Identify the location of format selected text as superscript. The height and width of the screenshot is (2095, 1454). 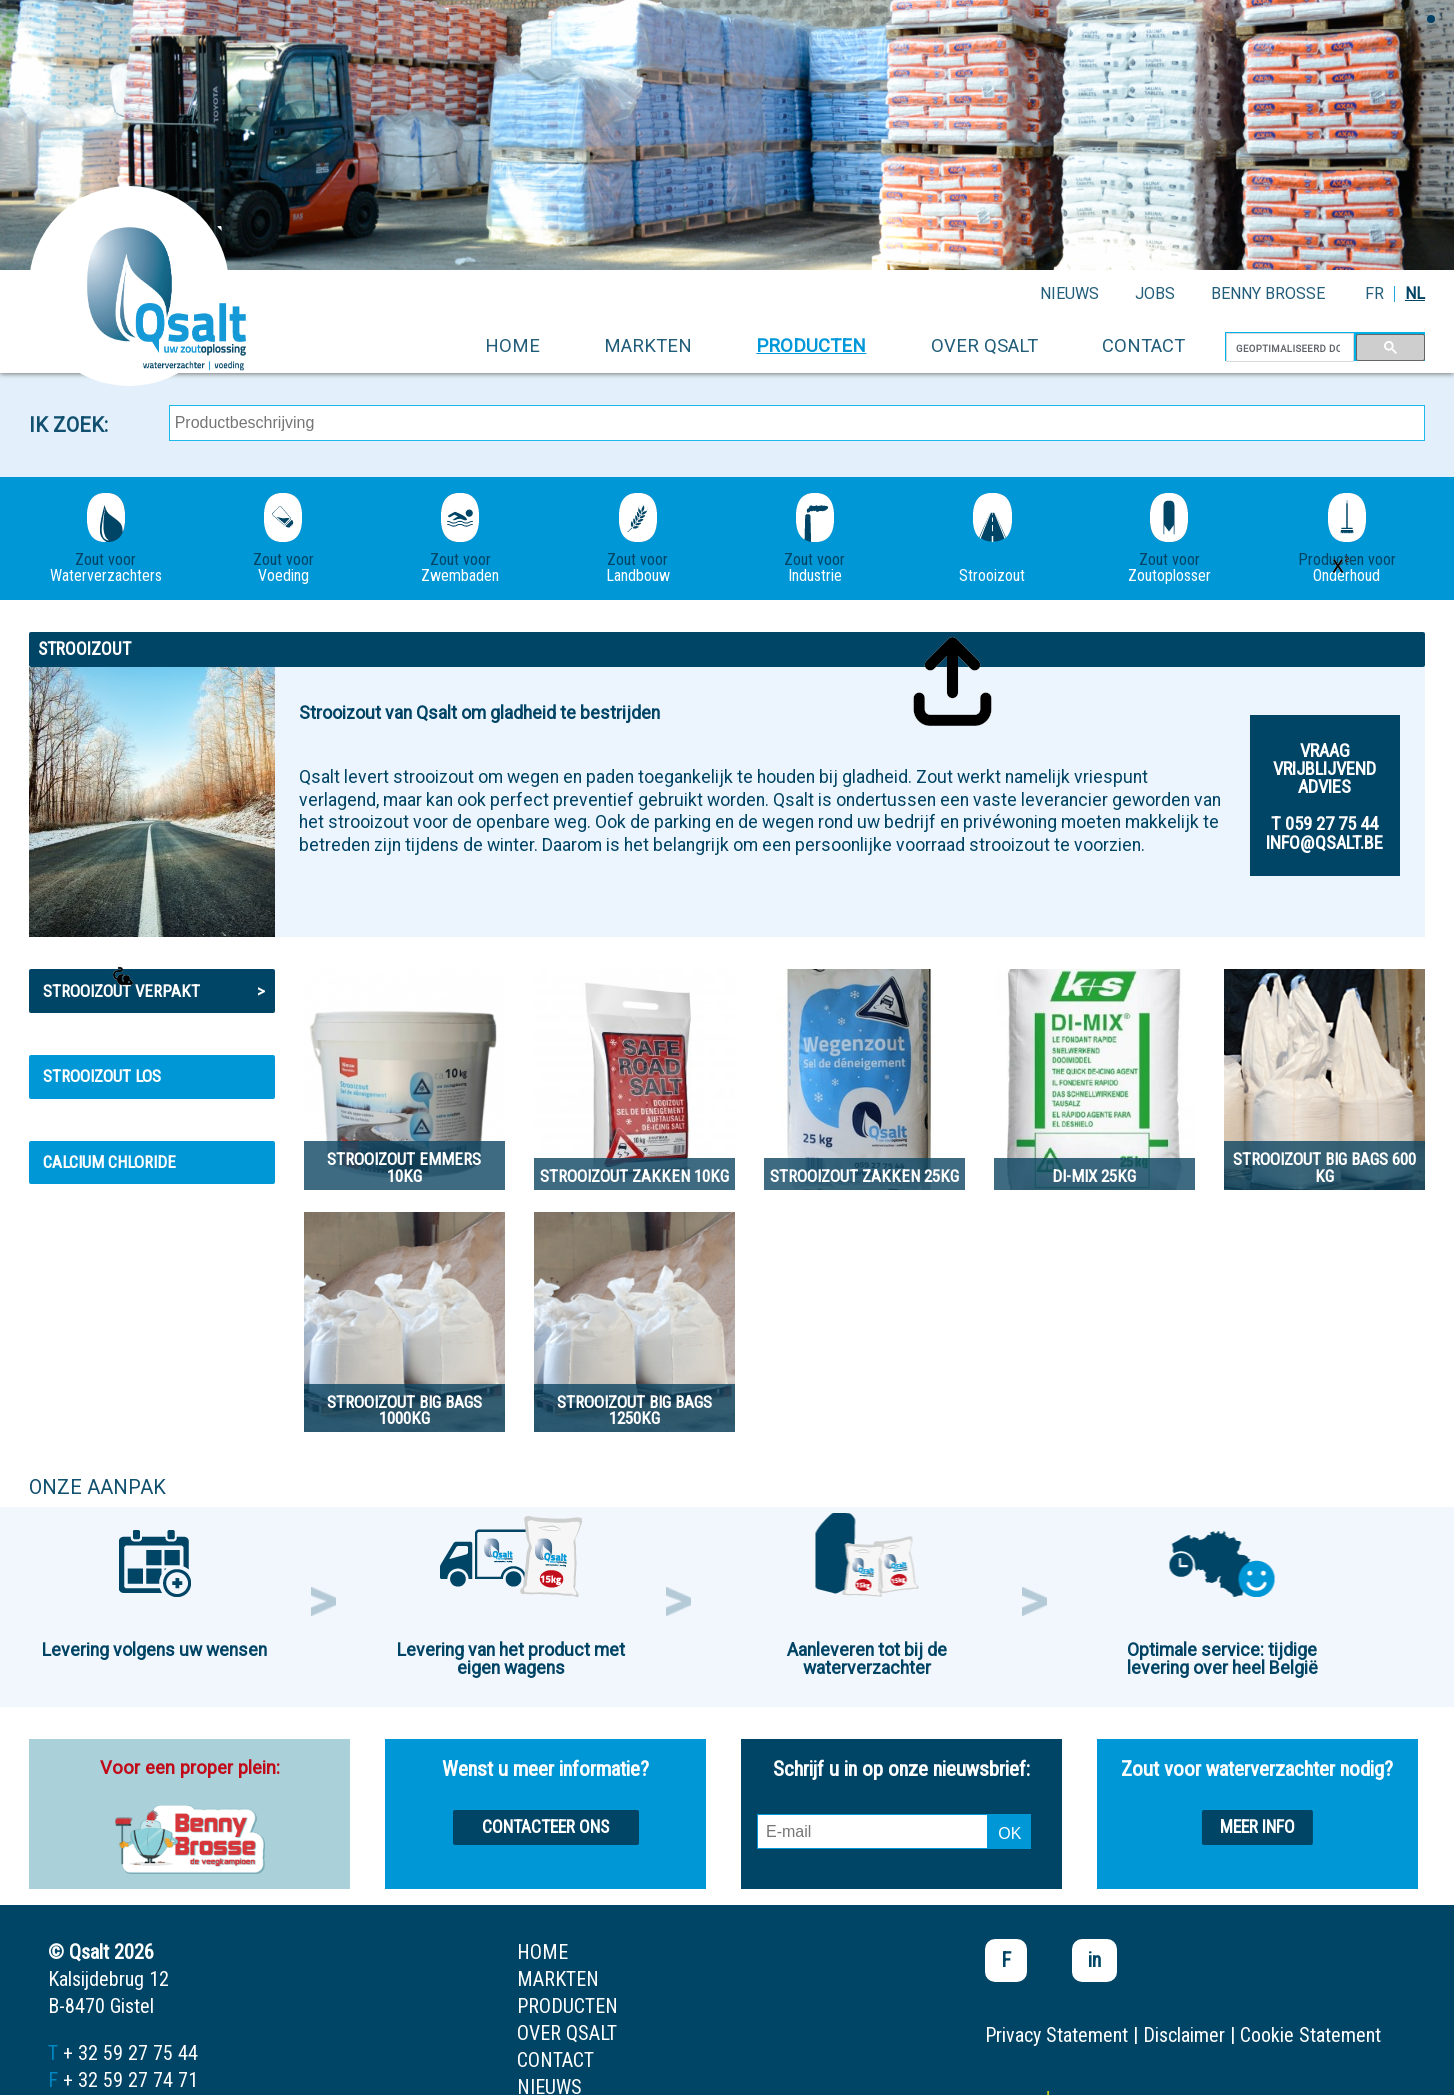
(1338, 565).